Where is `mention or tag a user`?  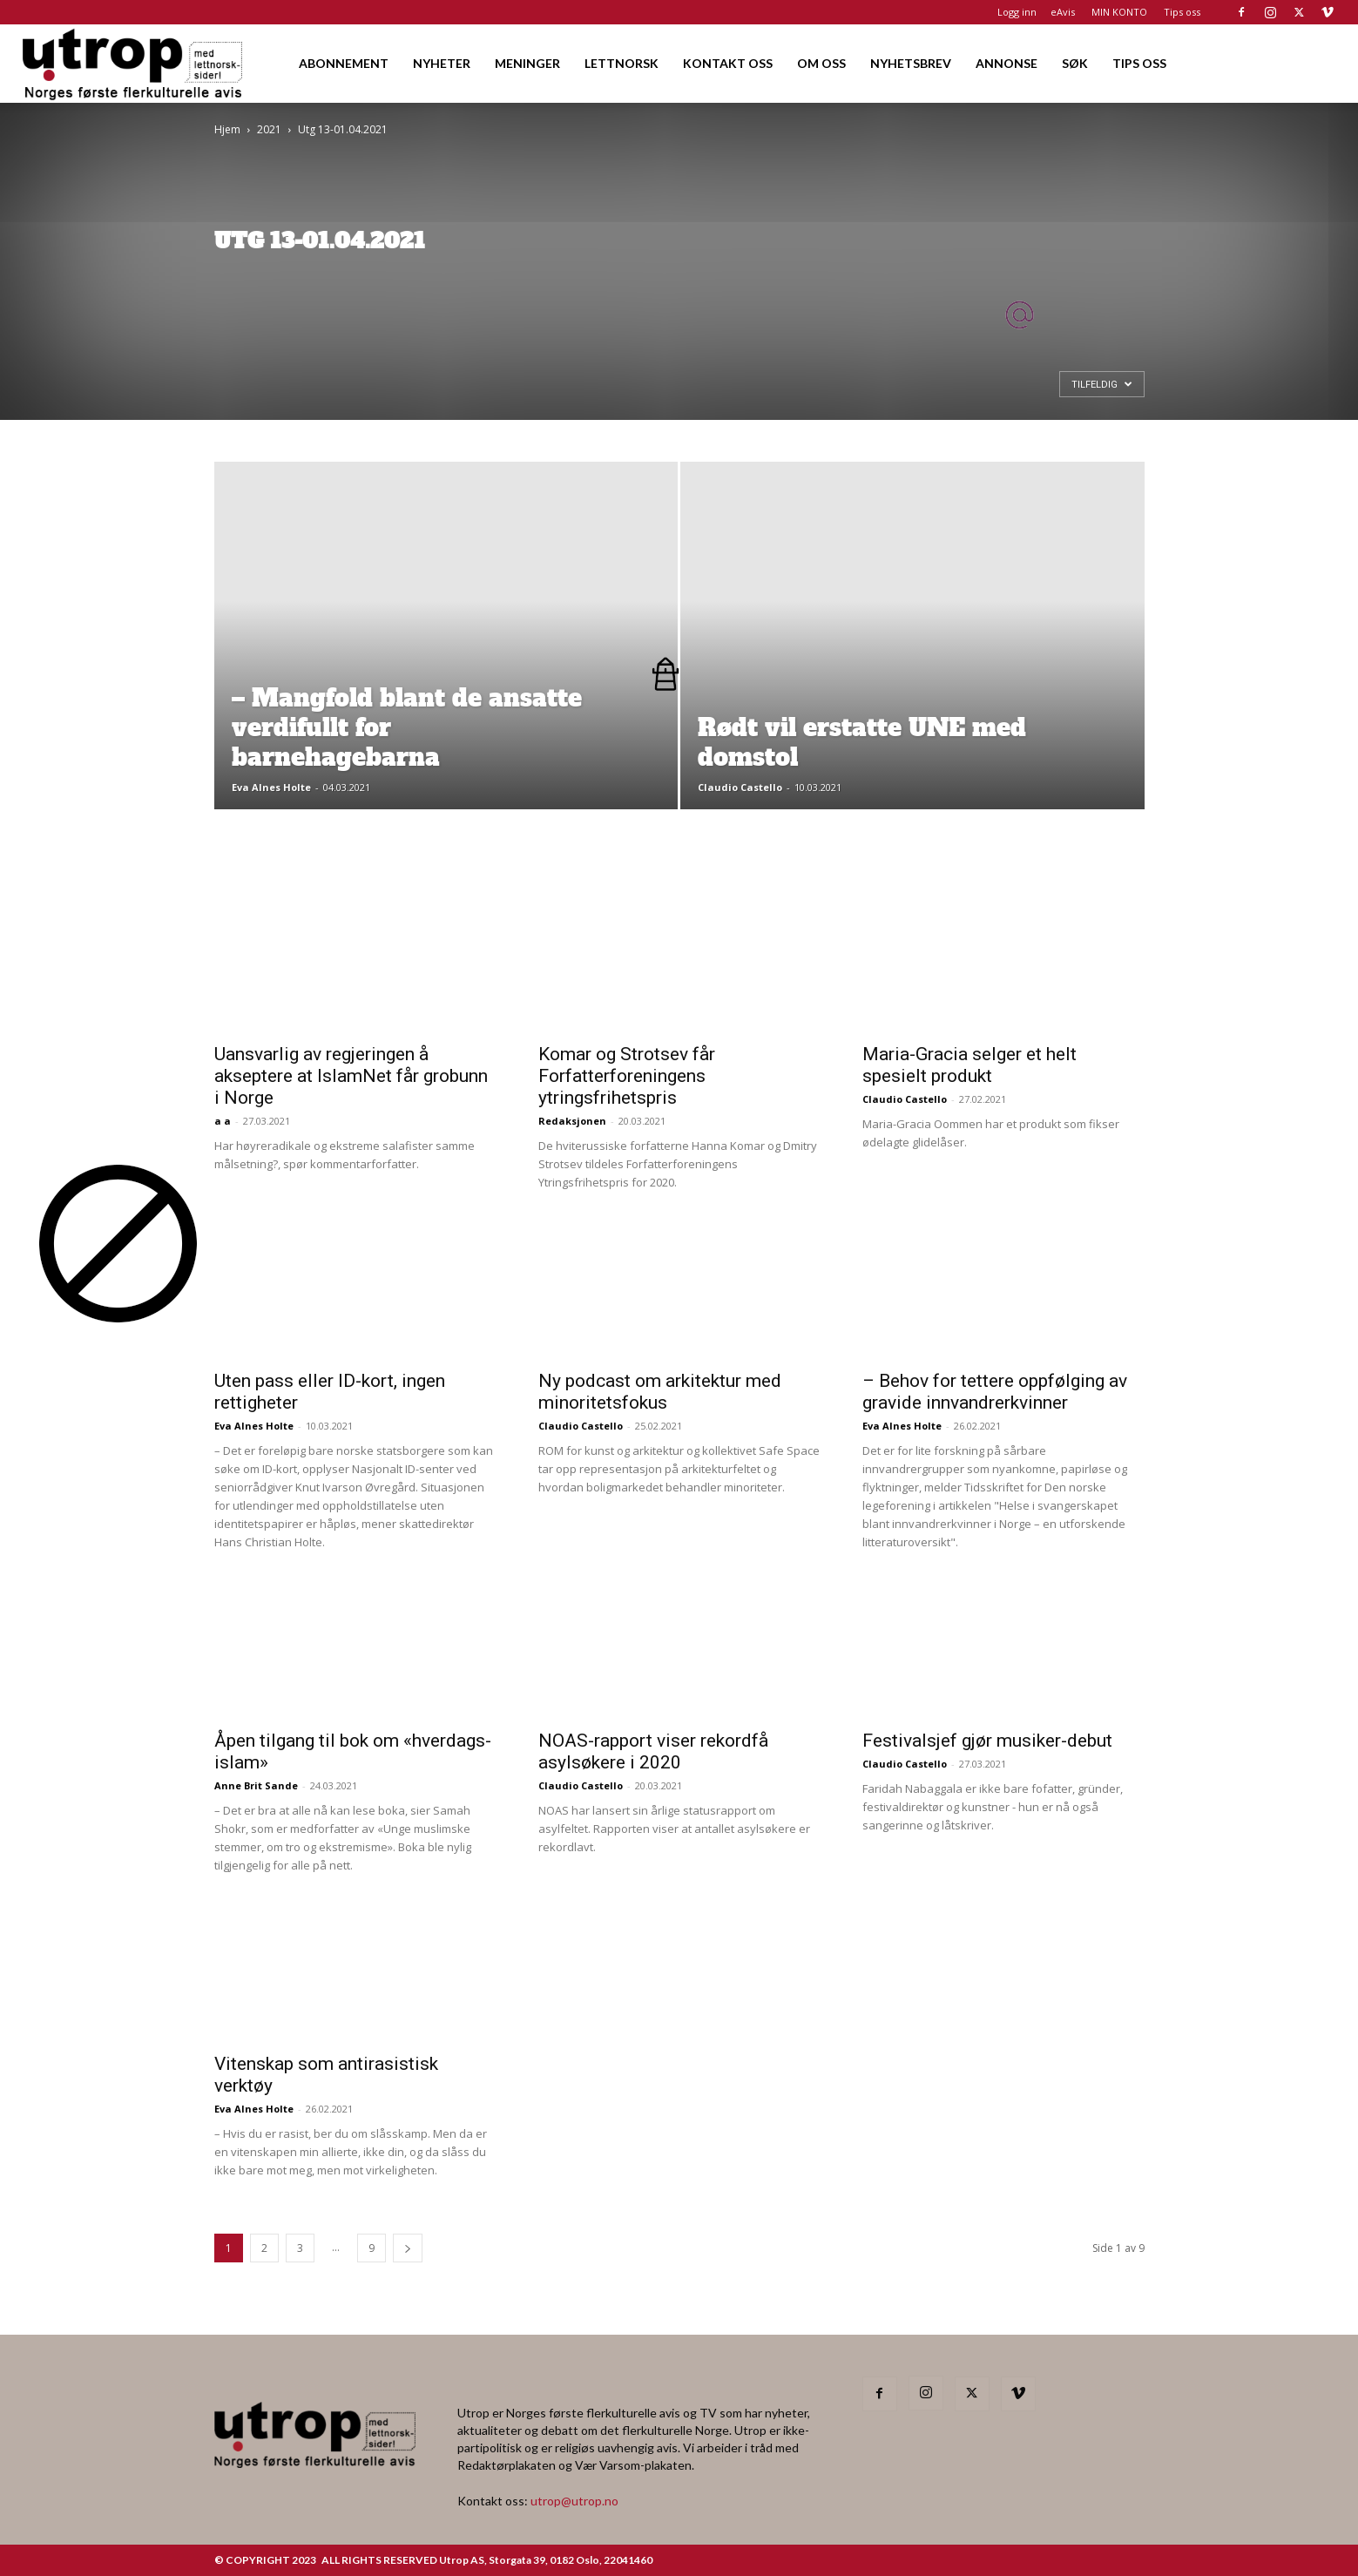
mention or tag a user is located at coordinates (1019, 314).